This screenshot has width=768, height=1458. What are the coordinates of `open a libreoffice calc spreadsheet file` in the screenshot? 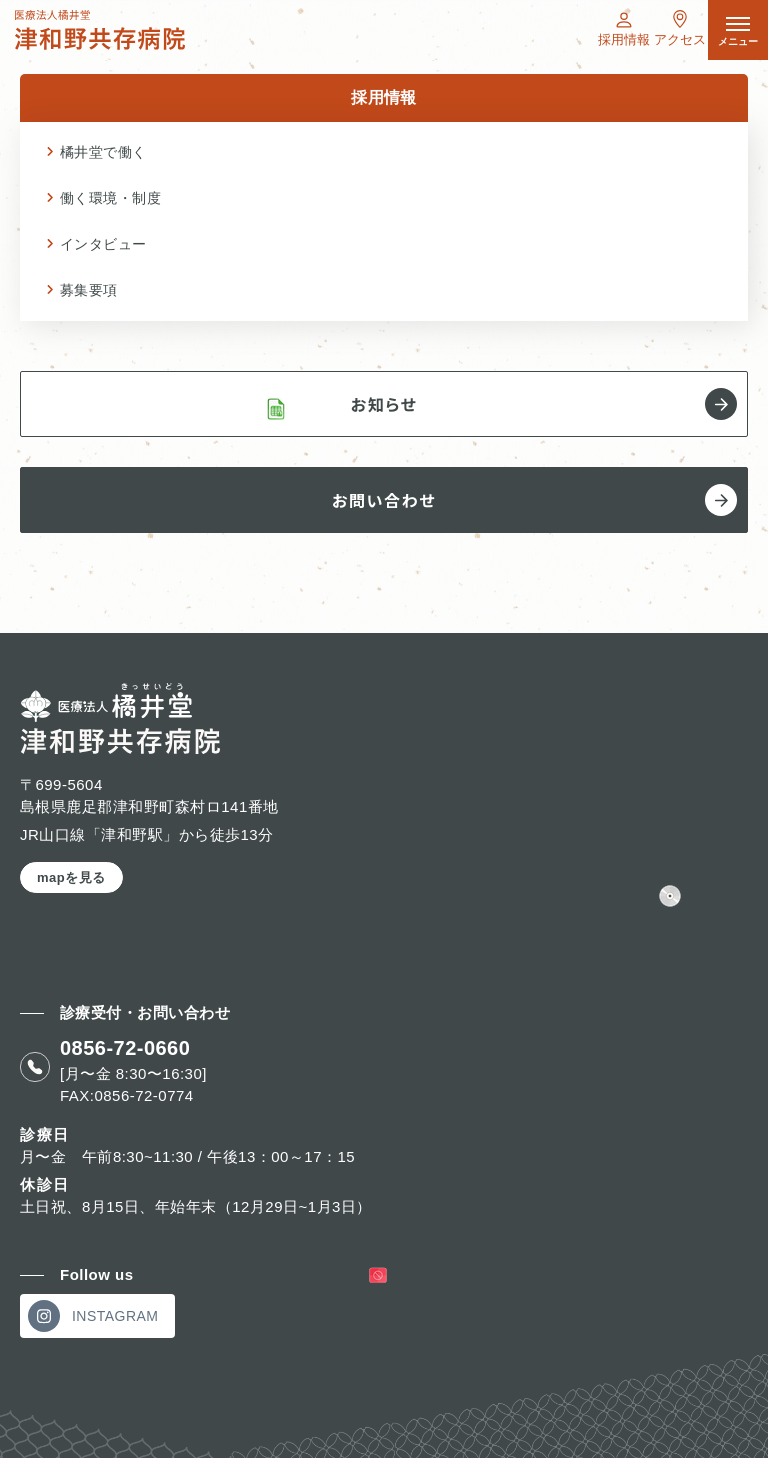 It's located at (276, 409).